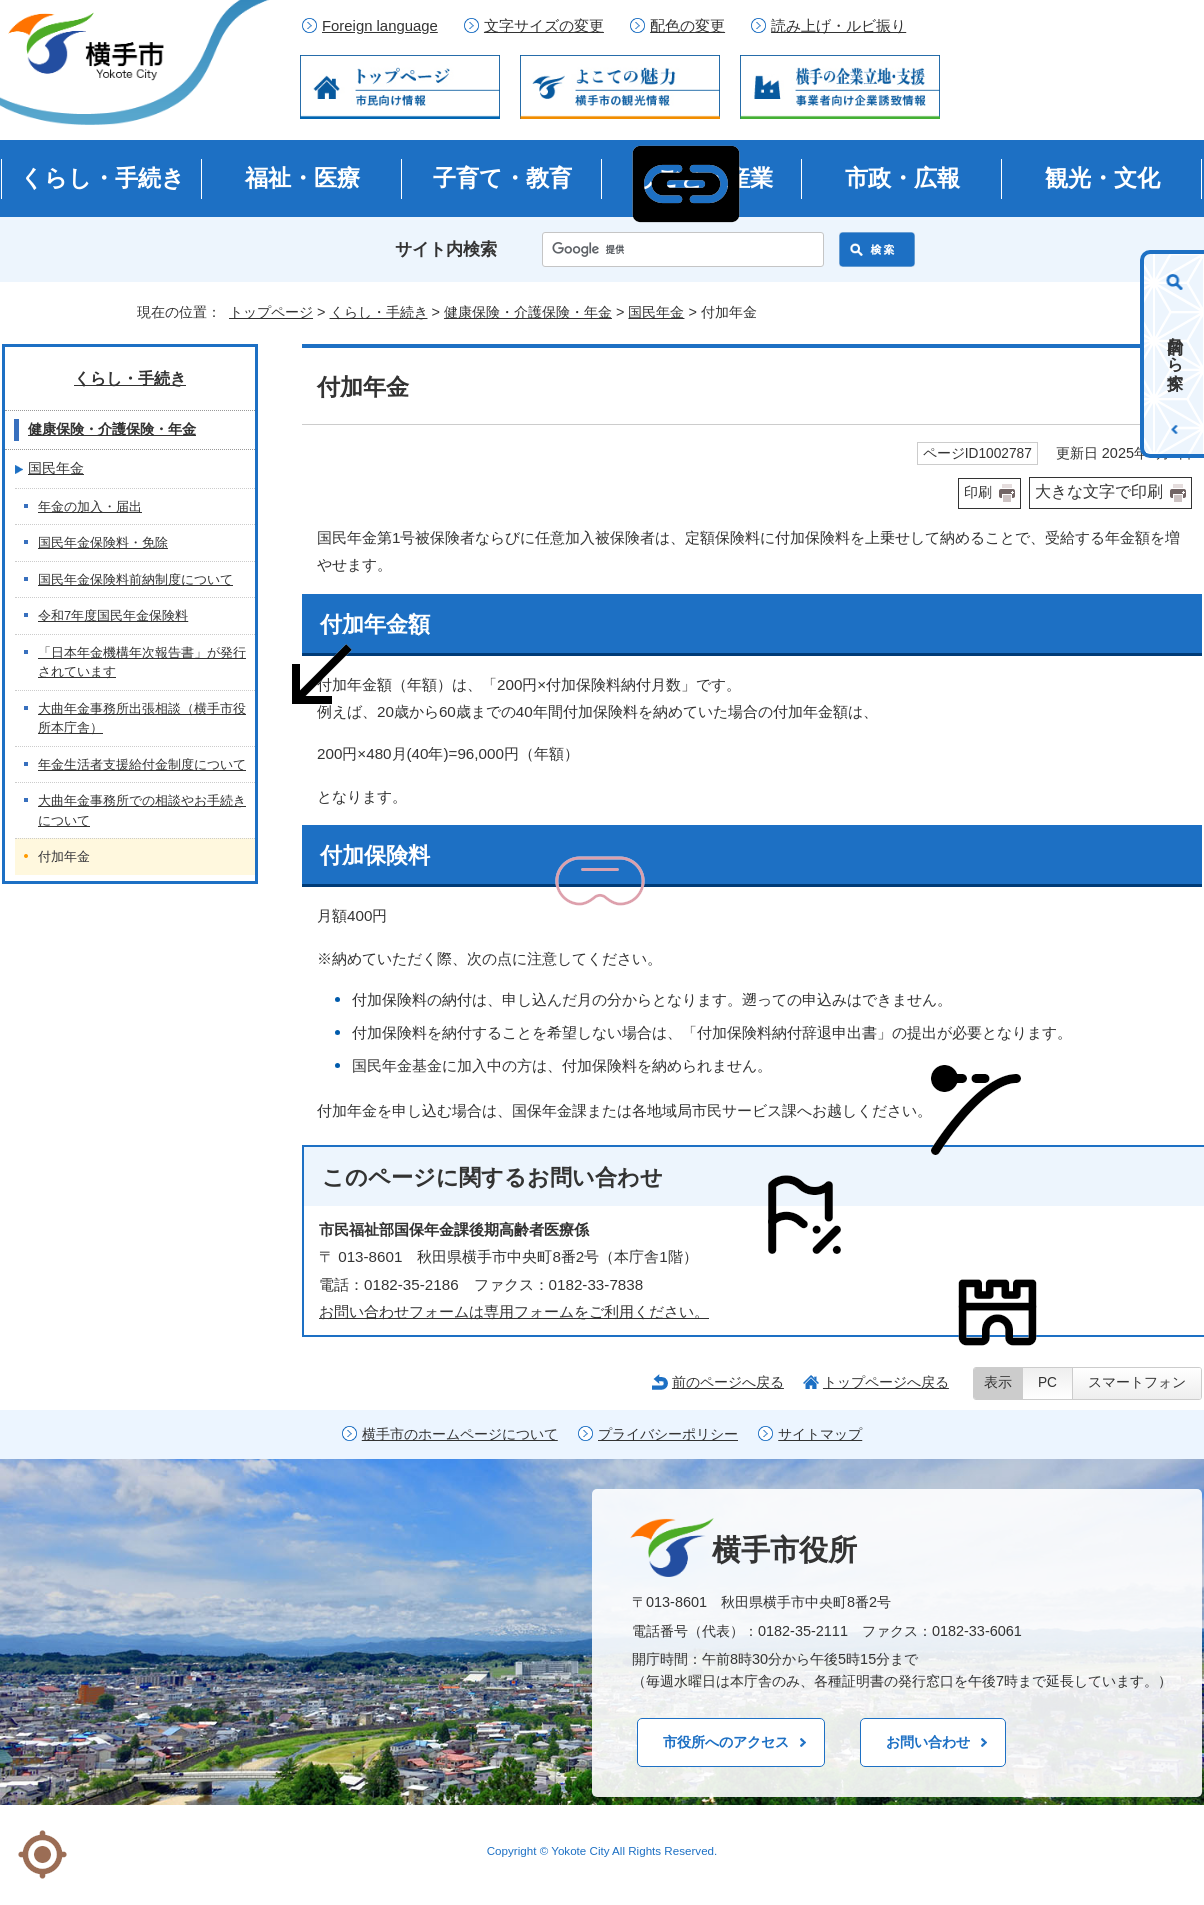 The width and height of the screenshot is (1204, 1905). What do you see at coordinates (686, 184) in the screenshot?
I see `copy or share a link` at bounding box center [686, 184].